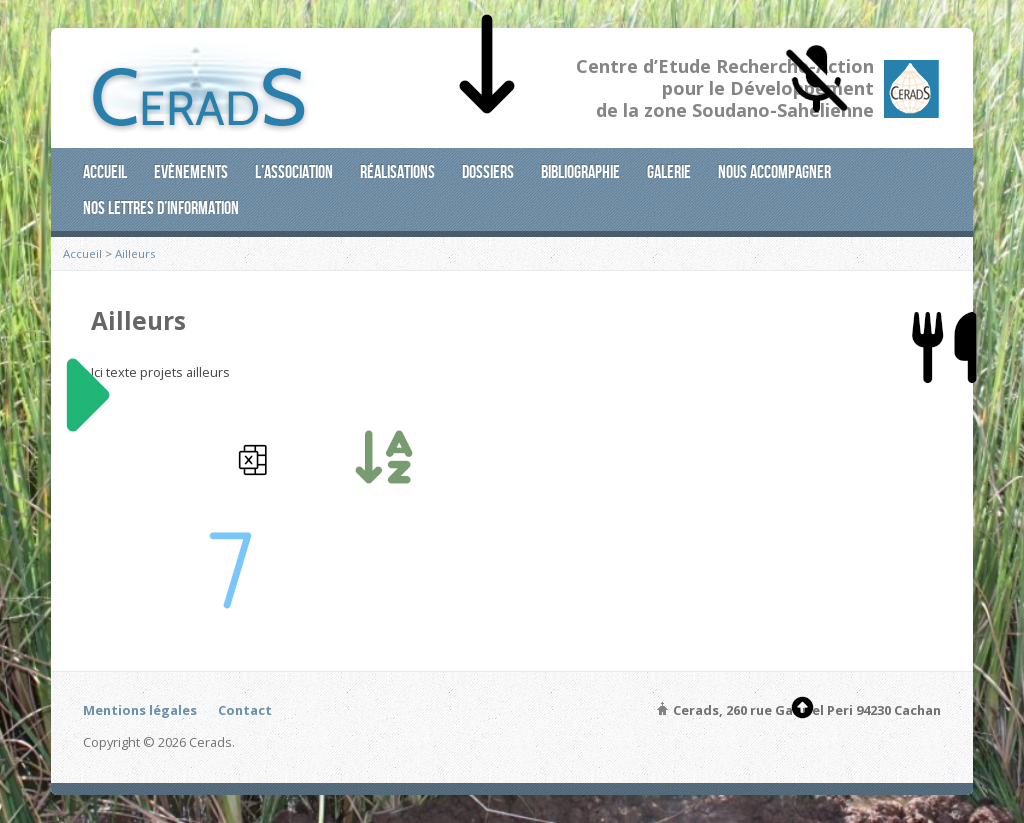 The height and width of the screenshot is (823, 1024). I want to click on open Microsoft Excel, so click(254, 460).